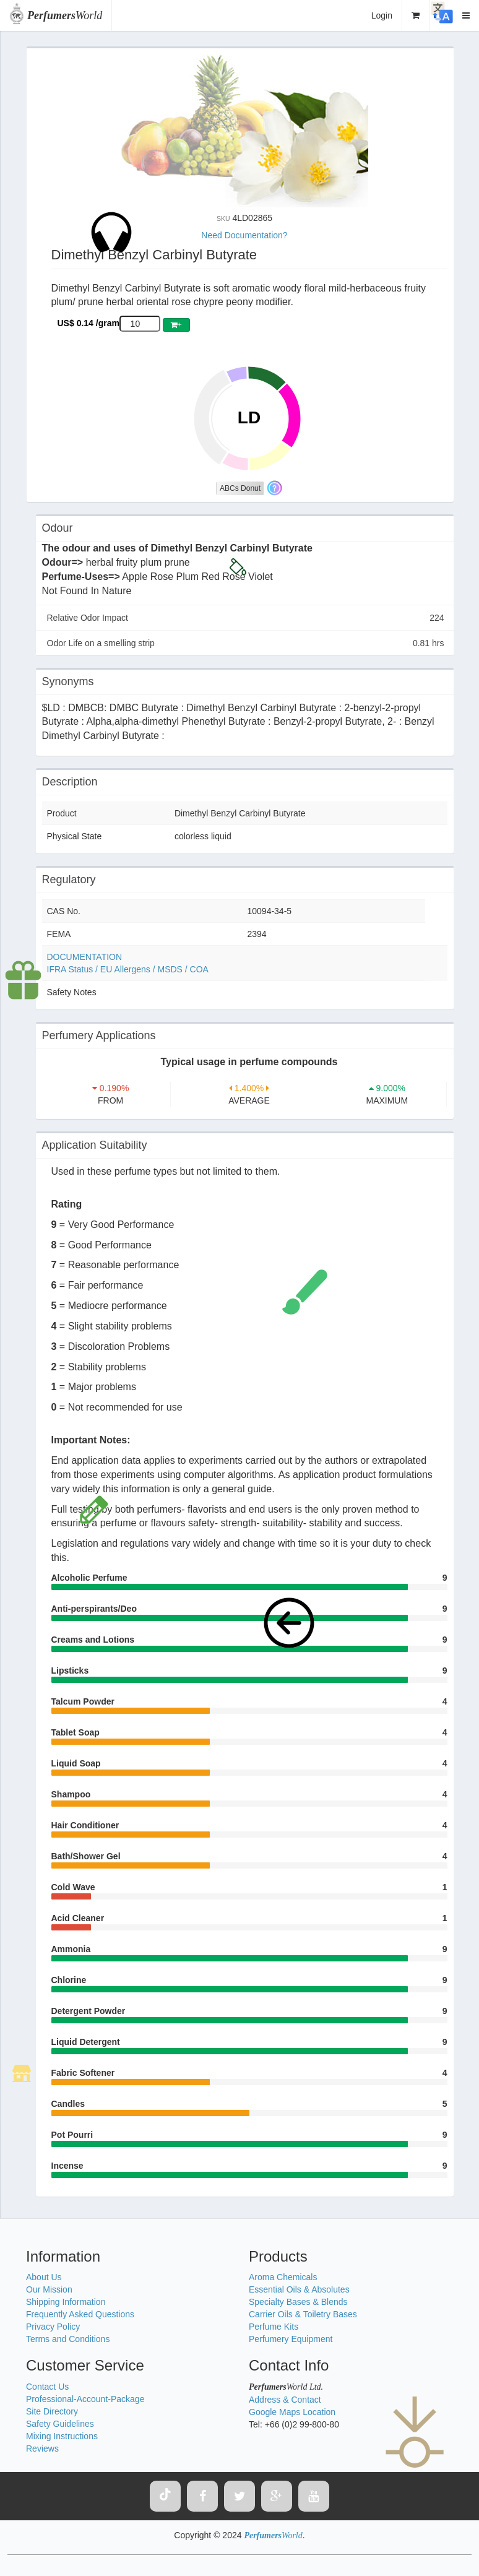 The width and height of the screenshot is (479, 2576). What do you see at coordinates (304, 1292) in the screenshot?
I see `access drawing or painting tools` at bounding box center [304, 1292].